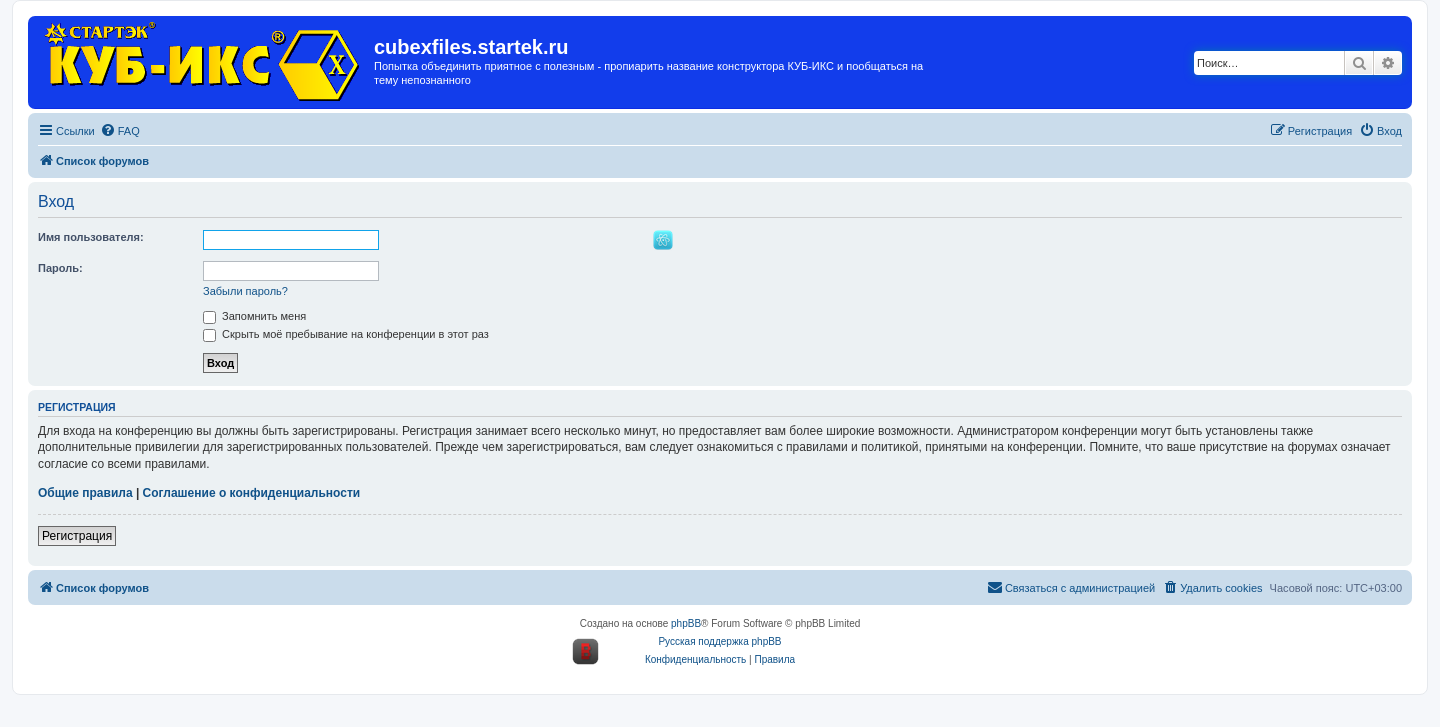  I want to click on open btop system resource monitor, so click(585, 651).